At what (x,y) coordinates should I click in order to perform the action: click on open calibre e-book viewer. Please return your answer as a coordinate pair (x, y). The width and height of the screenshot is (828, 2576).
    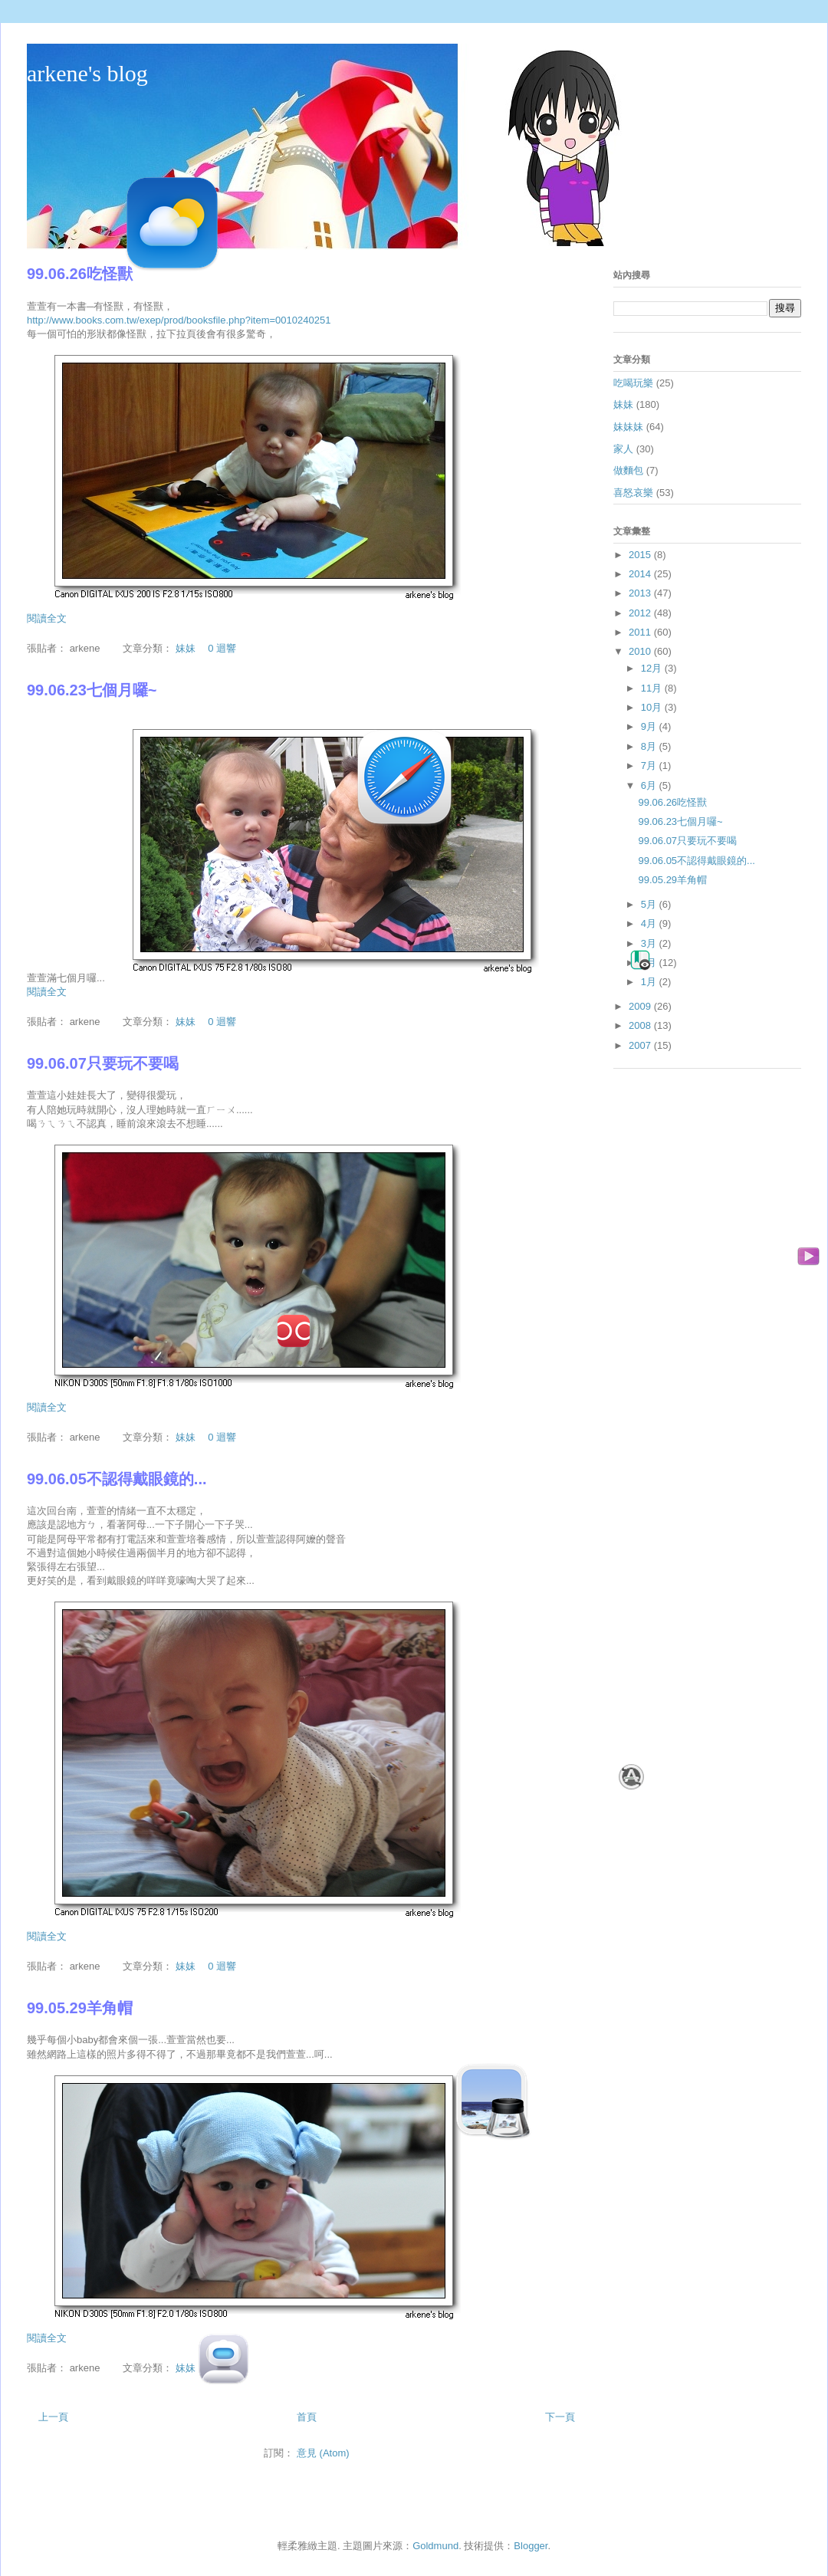
    Looking at the image, I should click on (640, 960).